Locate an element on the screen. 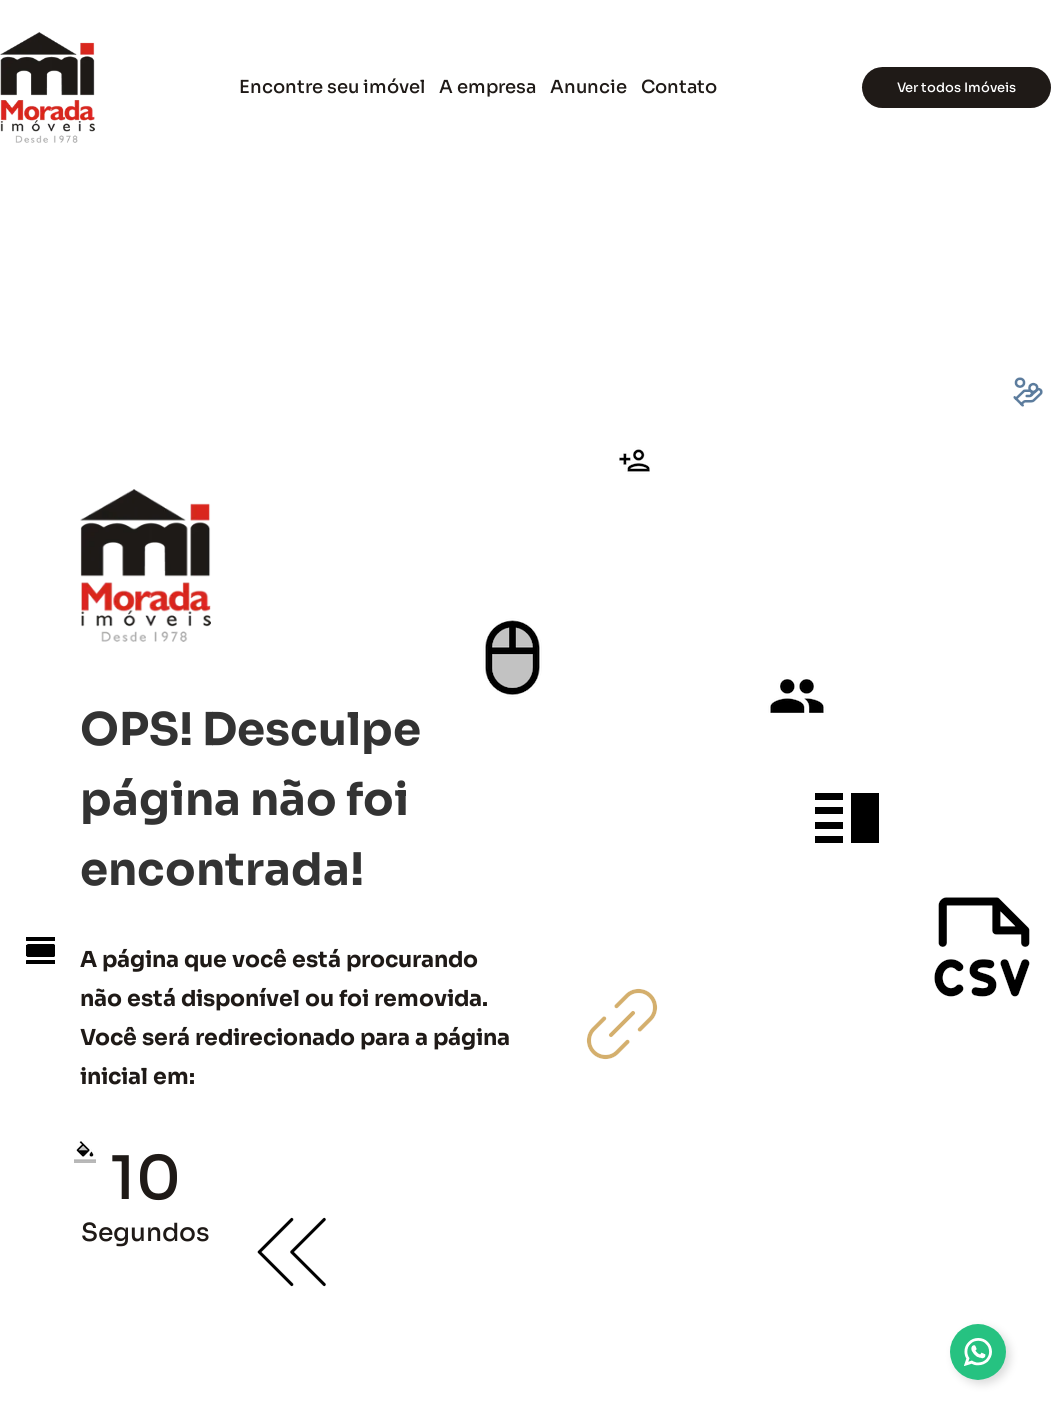  view group members is located at coordinates (797, 696).